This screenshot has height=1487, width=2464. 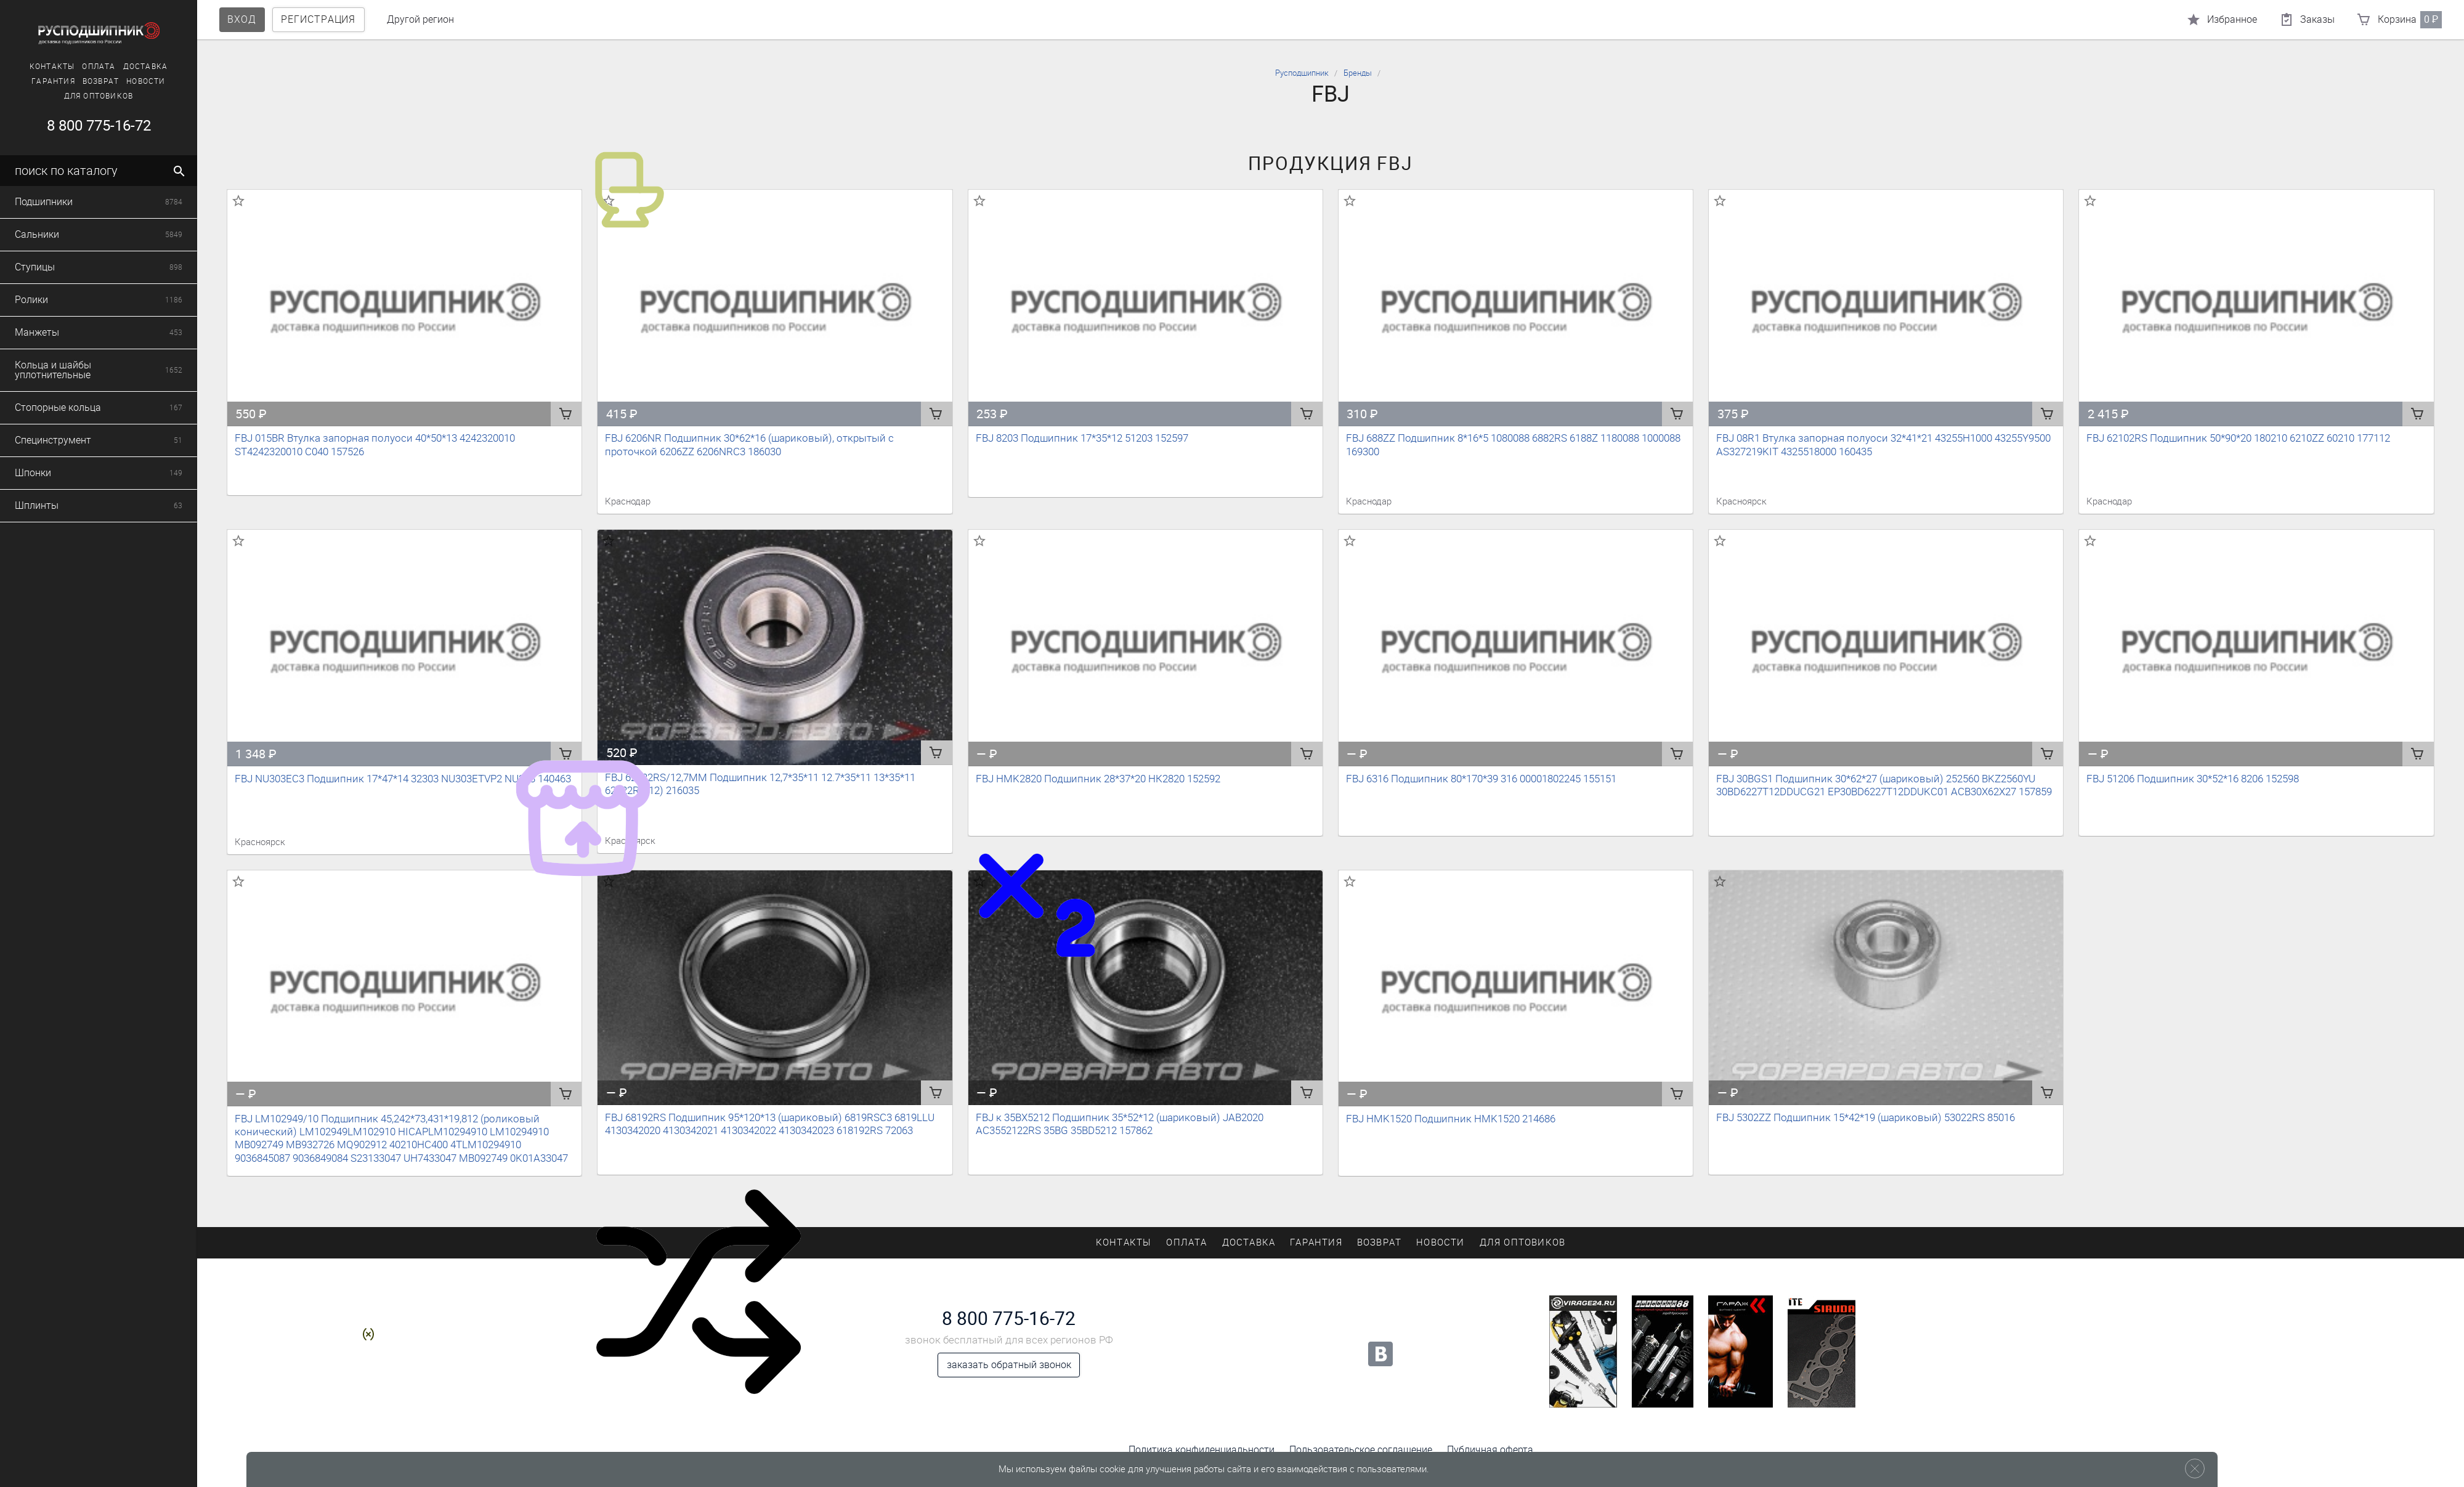 I want to click on shuffle playlist or queue order, so click(x=699, y=1292).